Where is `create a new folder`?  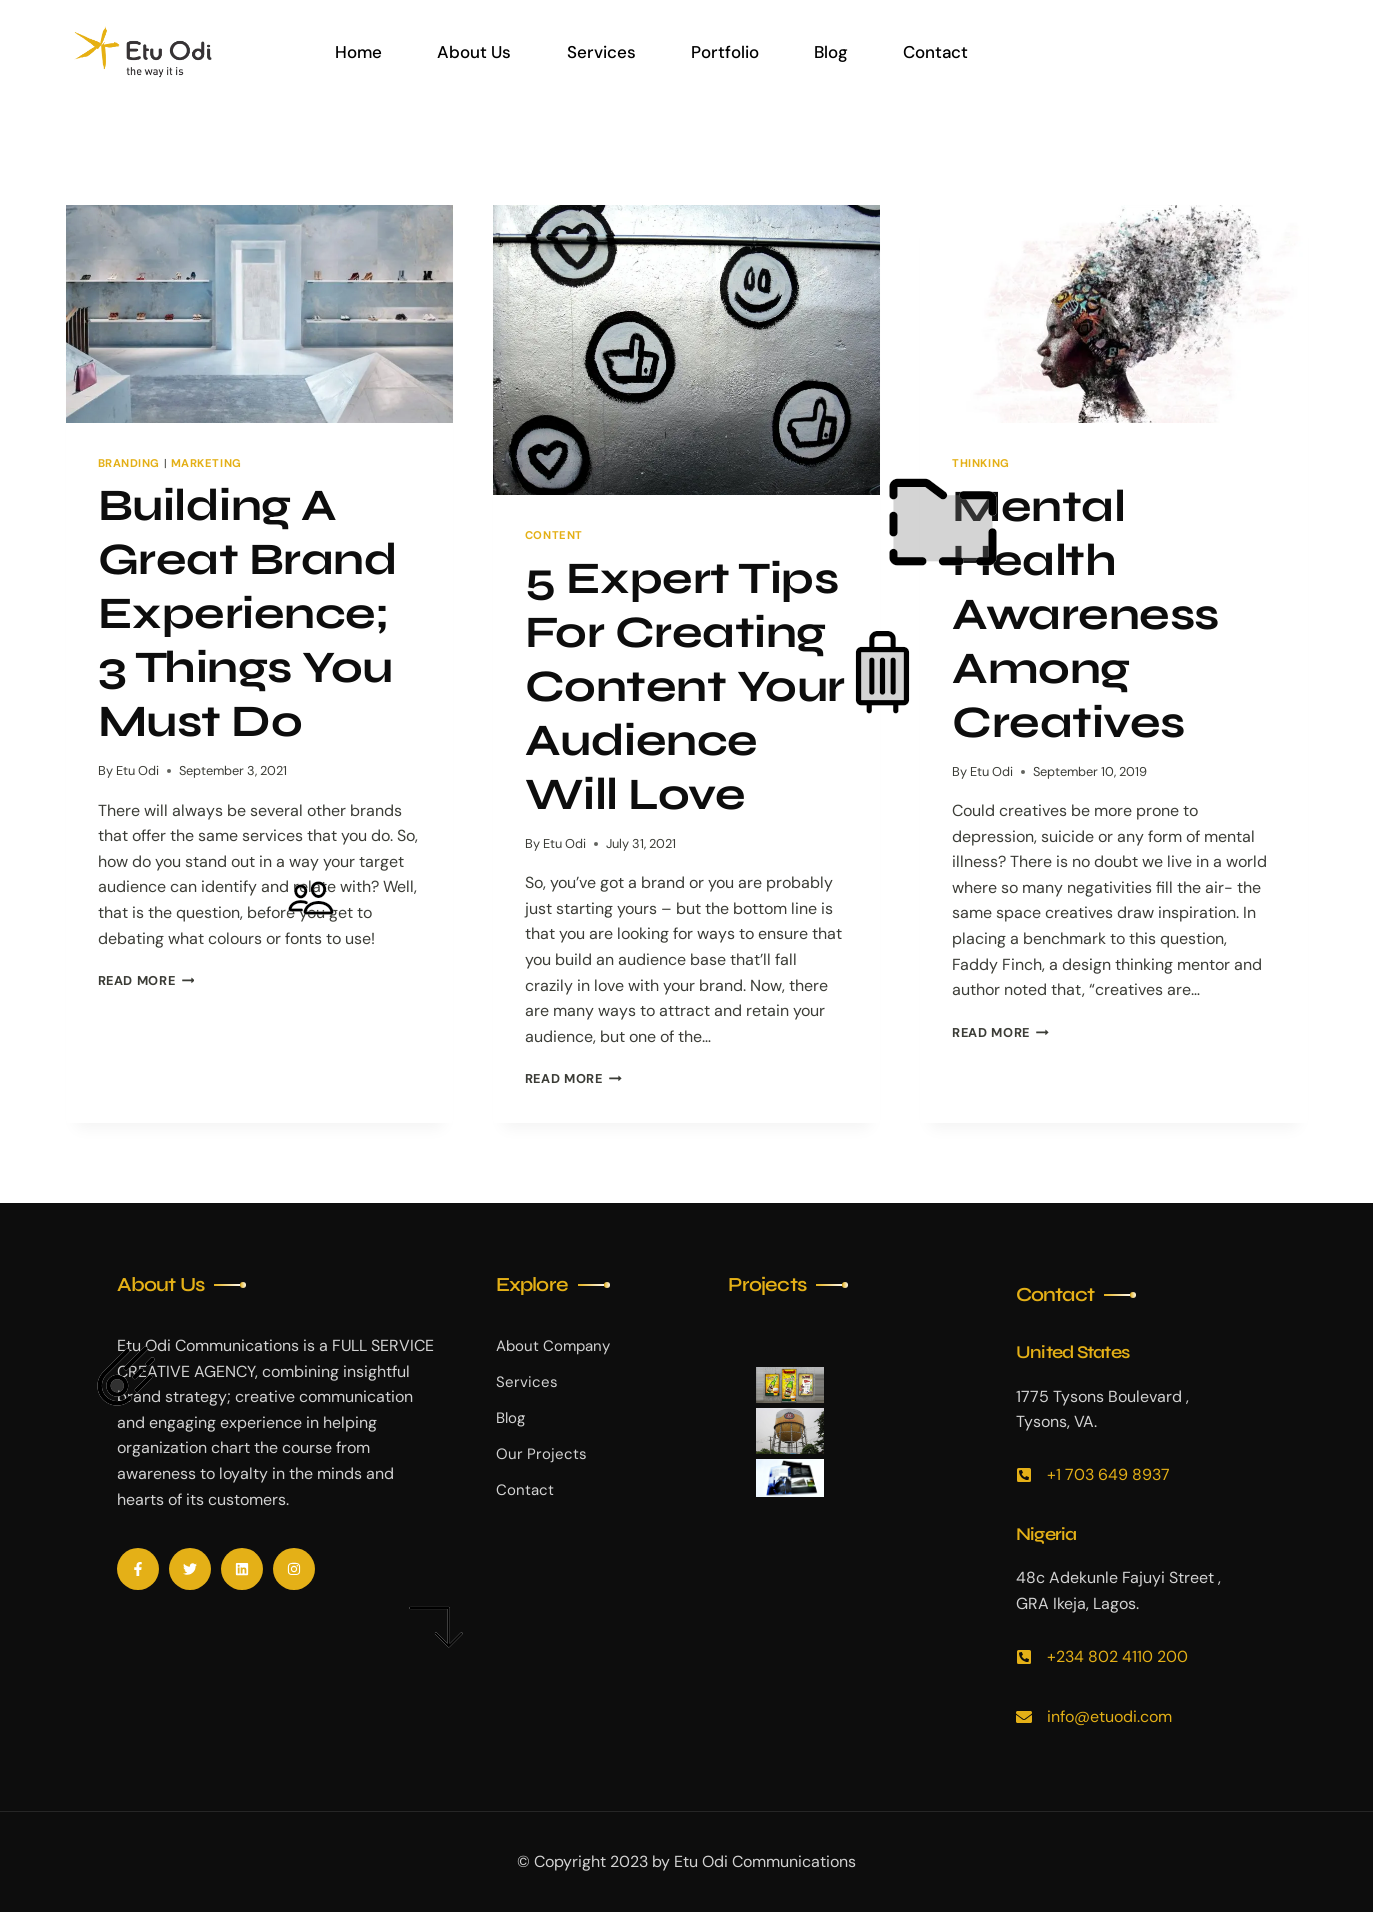 create a new folder is located at coordinates (943, 520).